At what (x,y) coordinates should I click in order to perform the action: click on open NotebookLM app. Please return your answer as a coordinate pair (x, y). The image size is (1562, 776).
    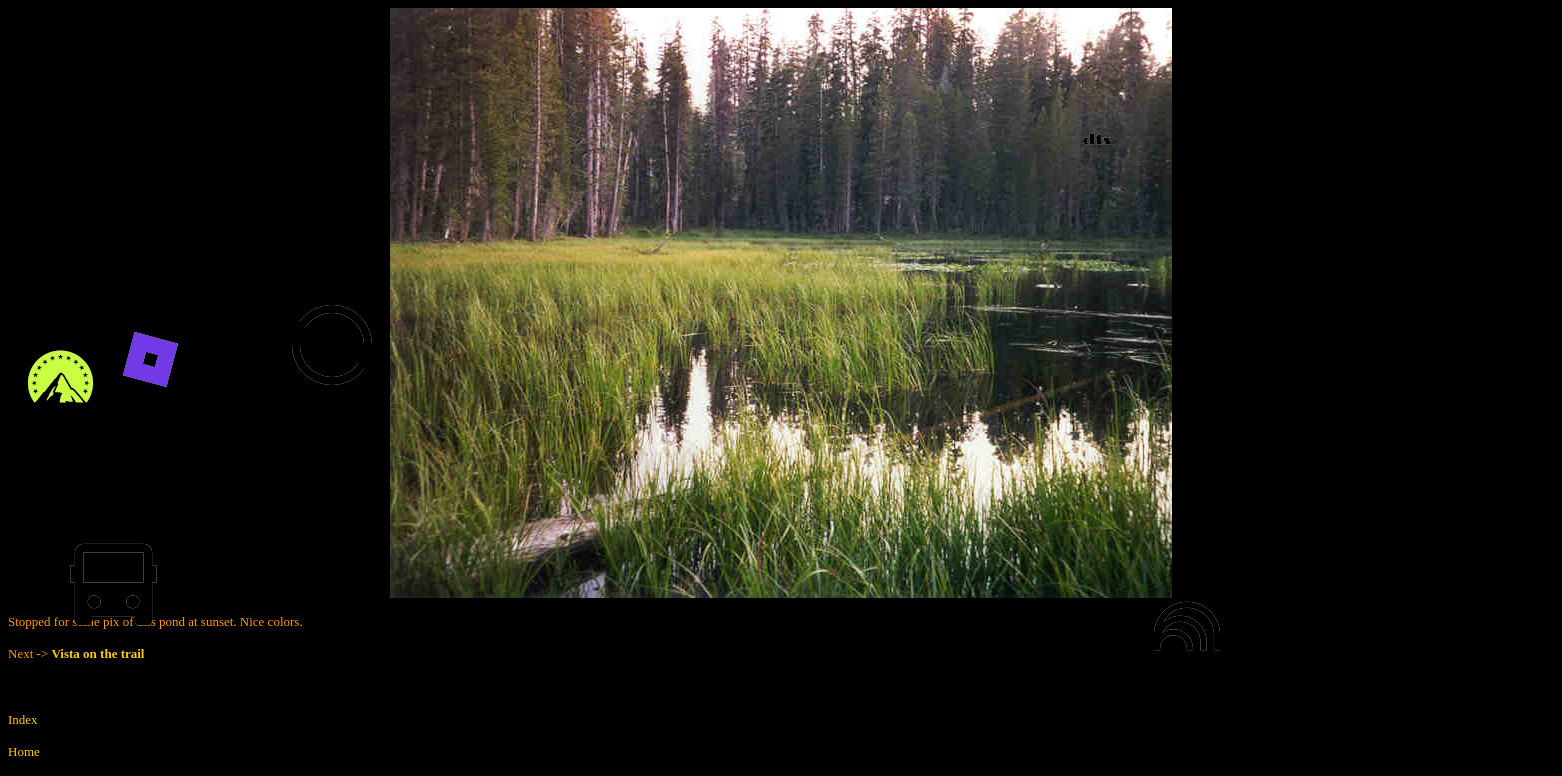
    Looking at the image, I should click on (1187, 626).